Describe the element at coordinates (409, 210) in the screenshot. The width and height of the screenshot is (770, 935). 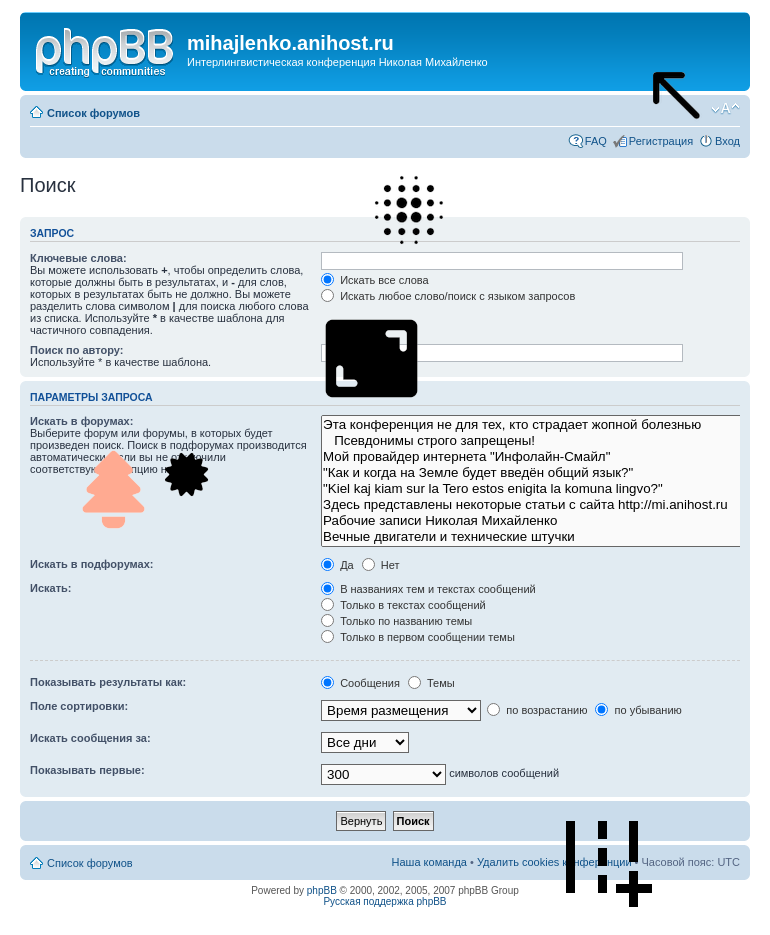
I see `apply blur effect to image` at that location.